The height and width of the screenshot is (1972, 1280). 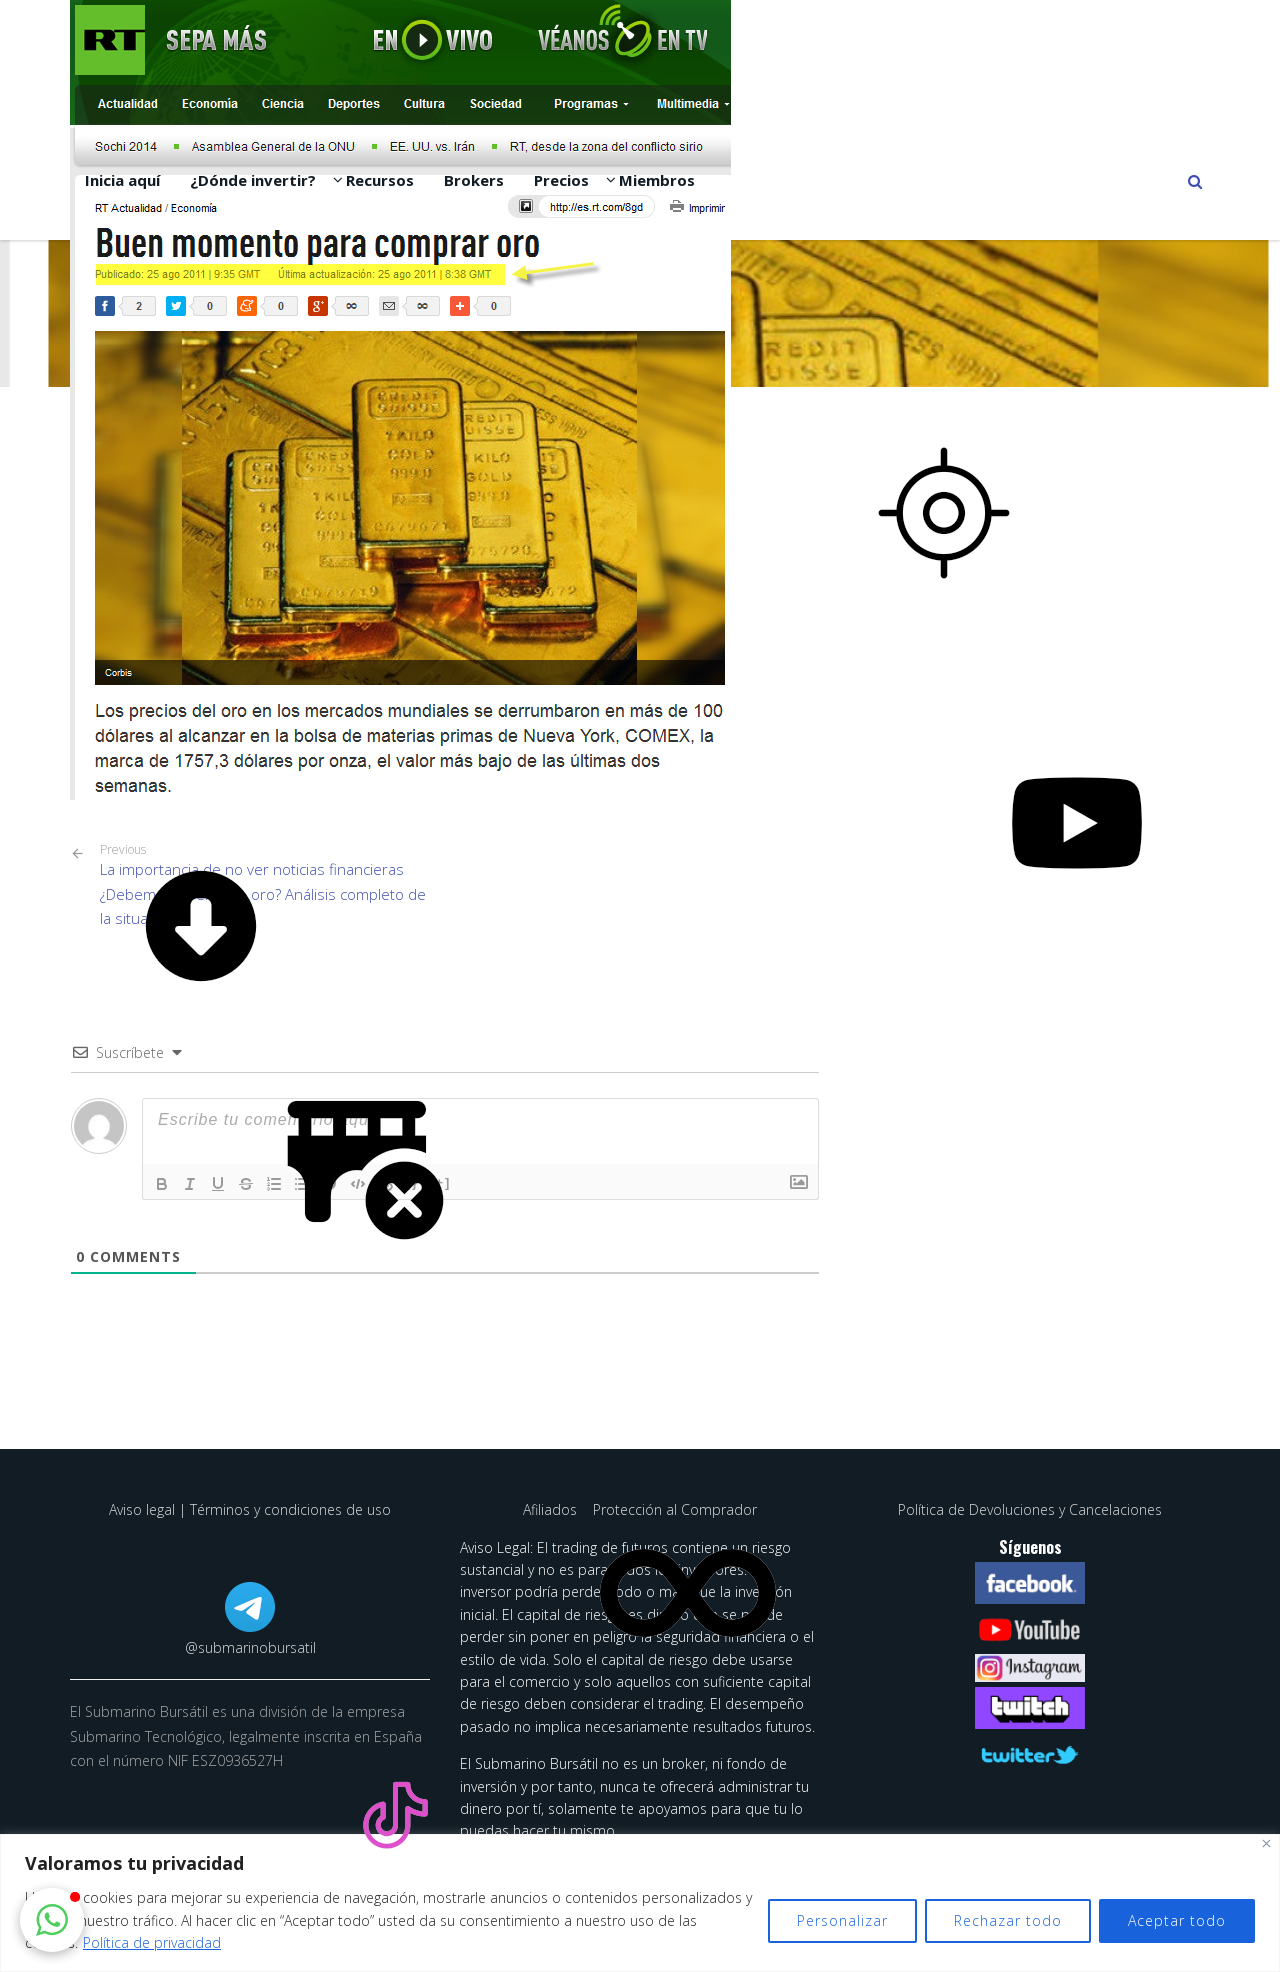 I want to click on indicates a bridge or crossing is closed or unavailable, so click(x=365, y=1161).